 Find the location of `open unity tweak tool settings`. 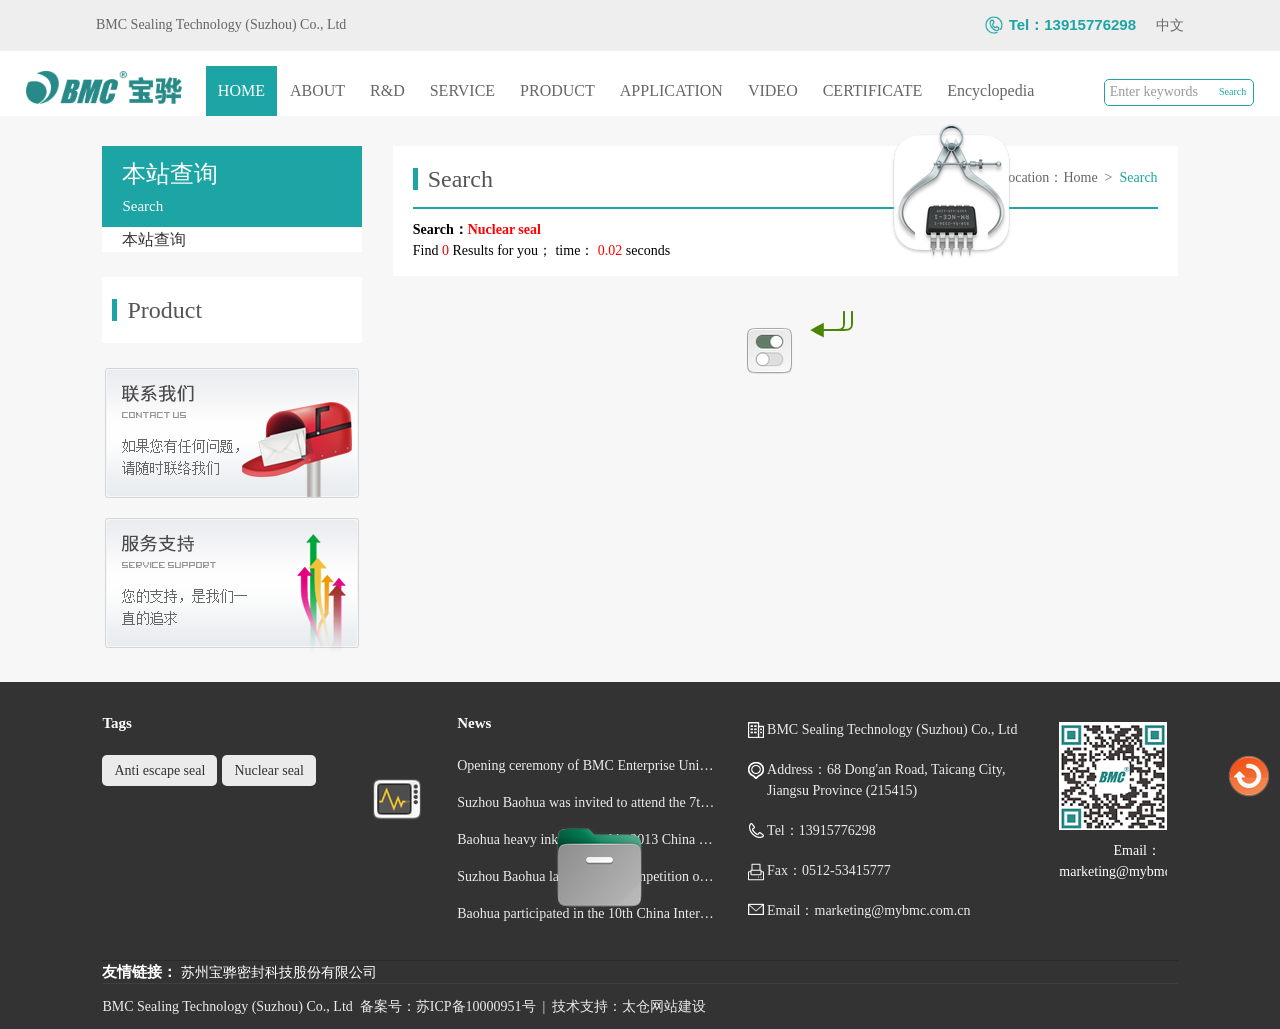

open unity tweak tool settings is located at coordinates (769, 350).